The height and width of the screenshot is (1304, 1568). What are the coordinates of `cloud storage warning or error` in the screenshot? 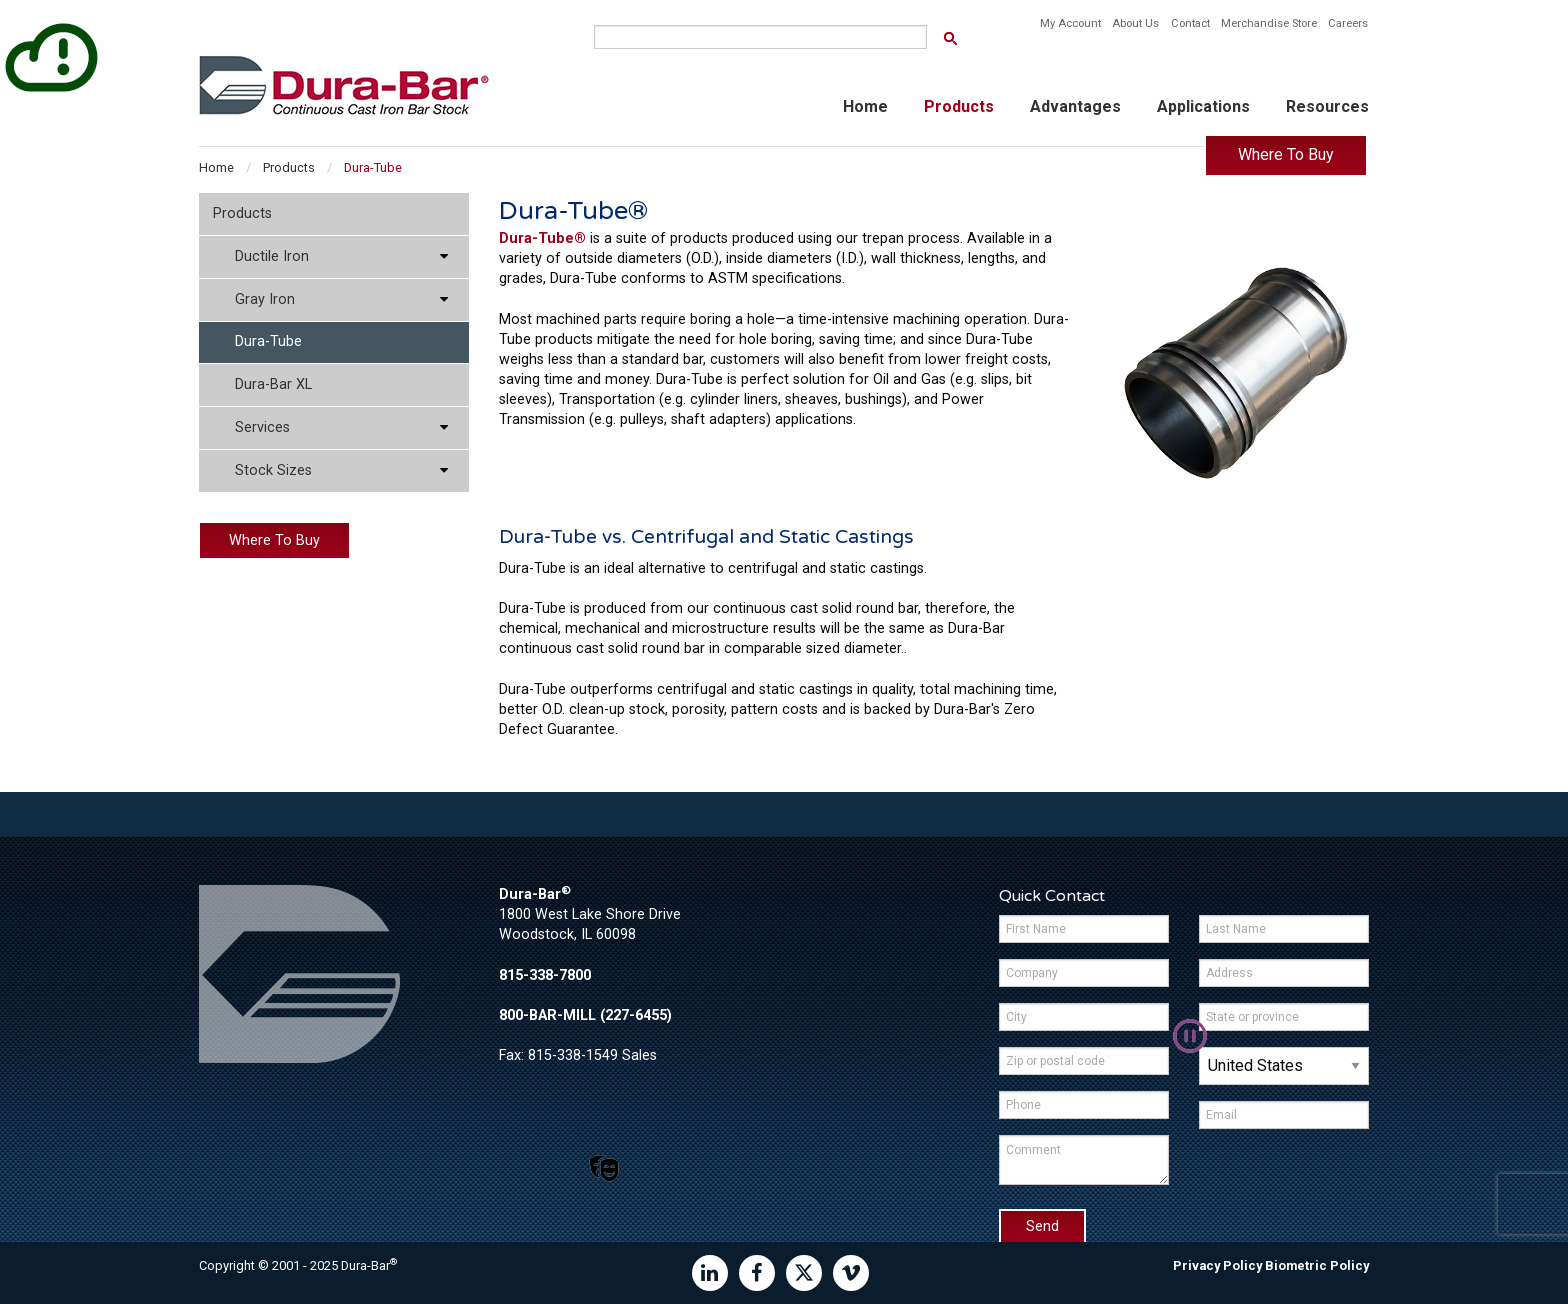 It's located at (51, 57).